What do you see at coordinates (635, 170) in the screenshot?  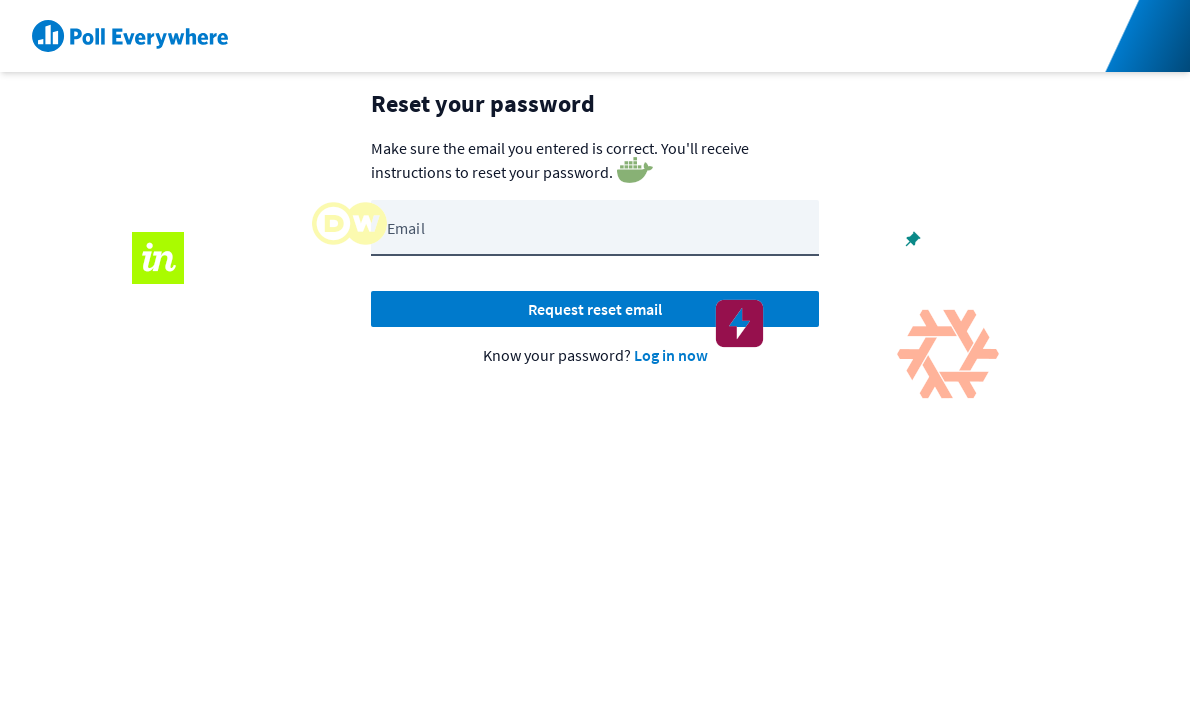 I see `open Docker container management` at bounding box center [635, 170].